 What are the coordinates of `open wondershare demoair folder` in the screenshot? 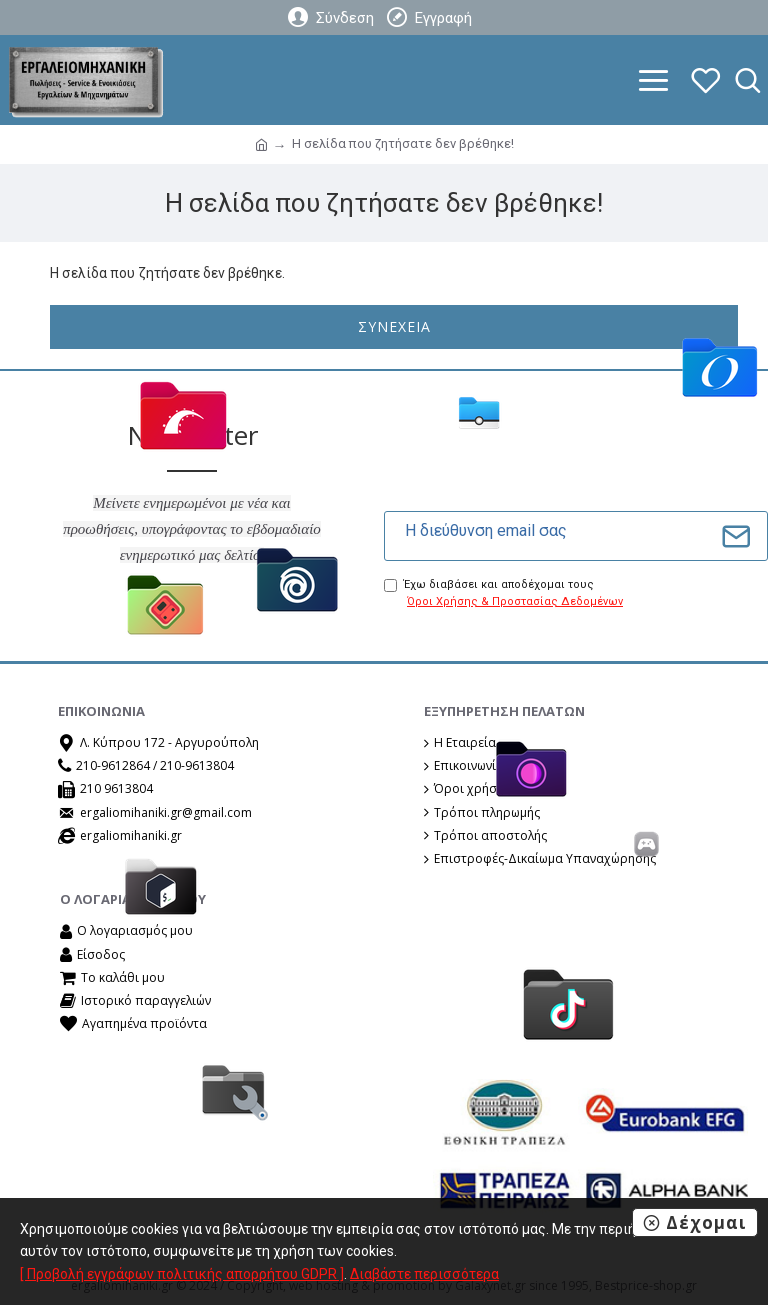 It's located at (531, 771).